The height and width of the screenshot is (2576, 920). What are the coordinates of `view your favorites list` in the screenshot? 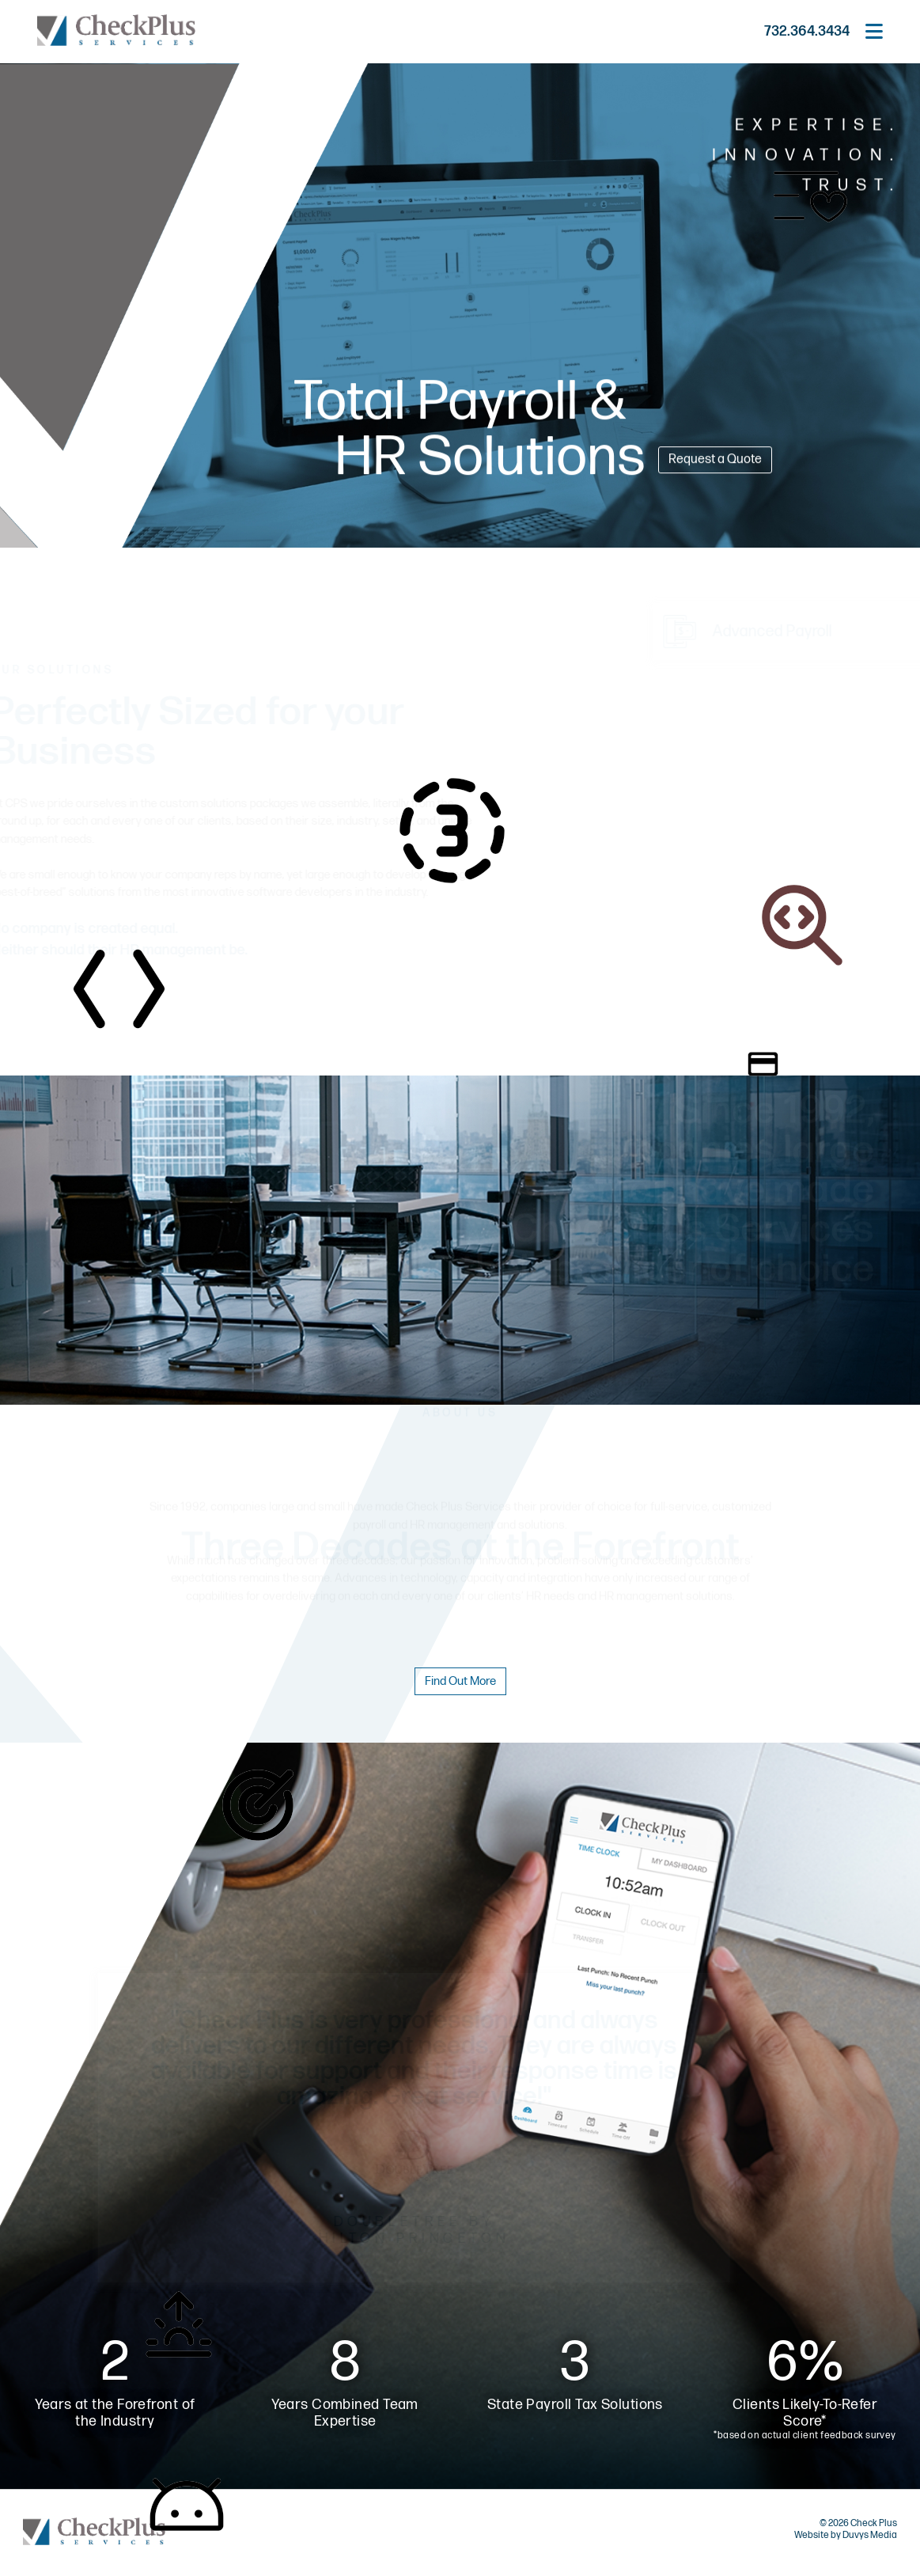 It's located at (806, 195).